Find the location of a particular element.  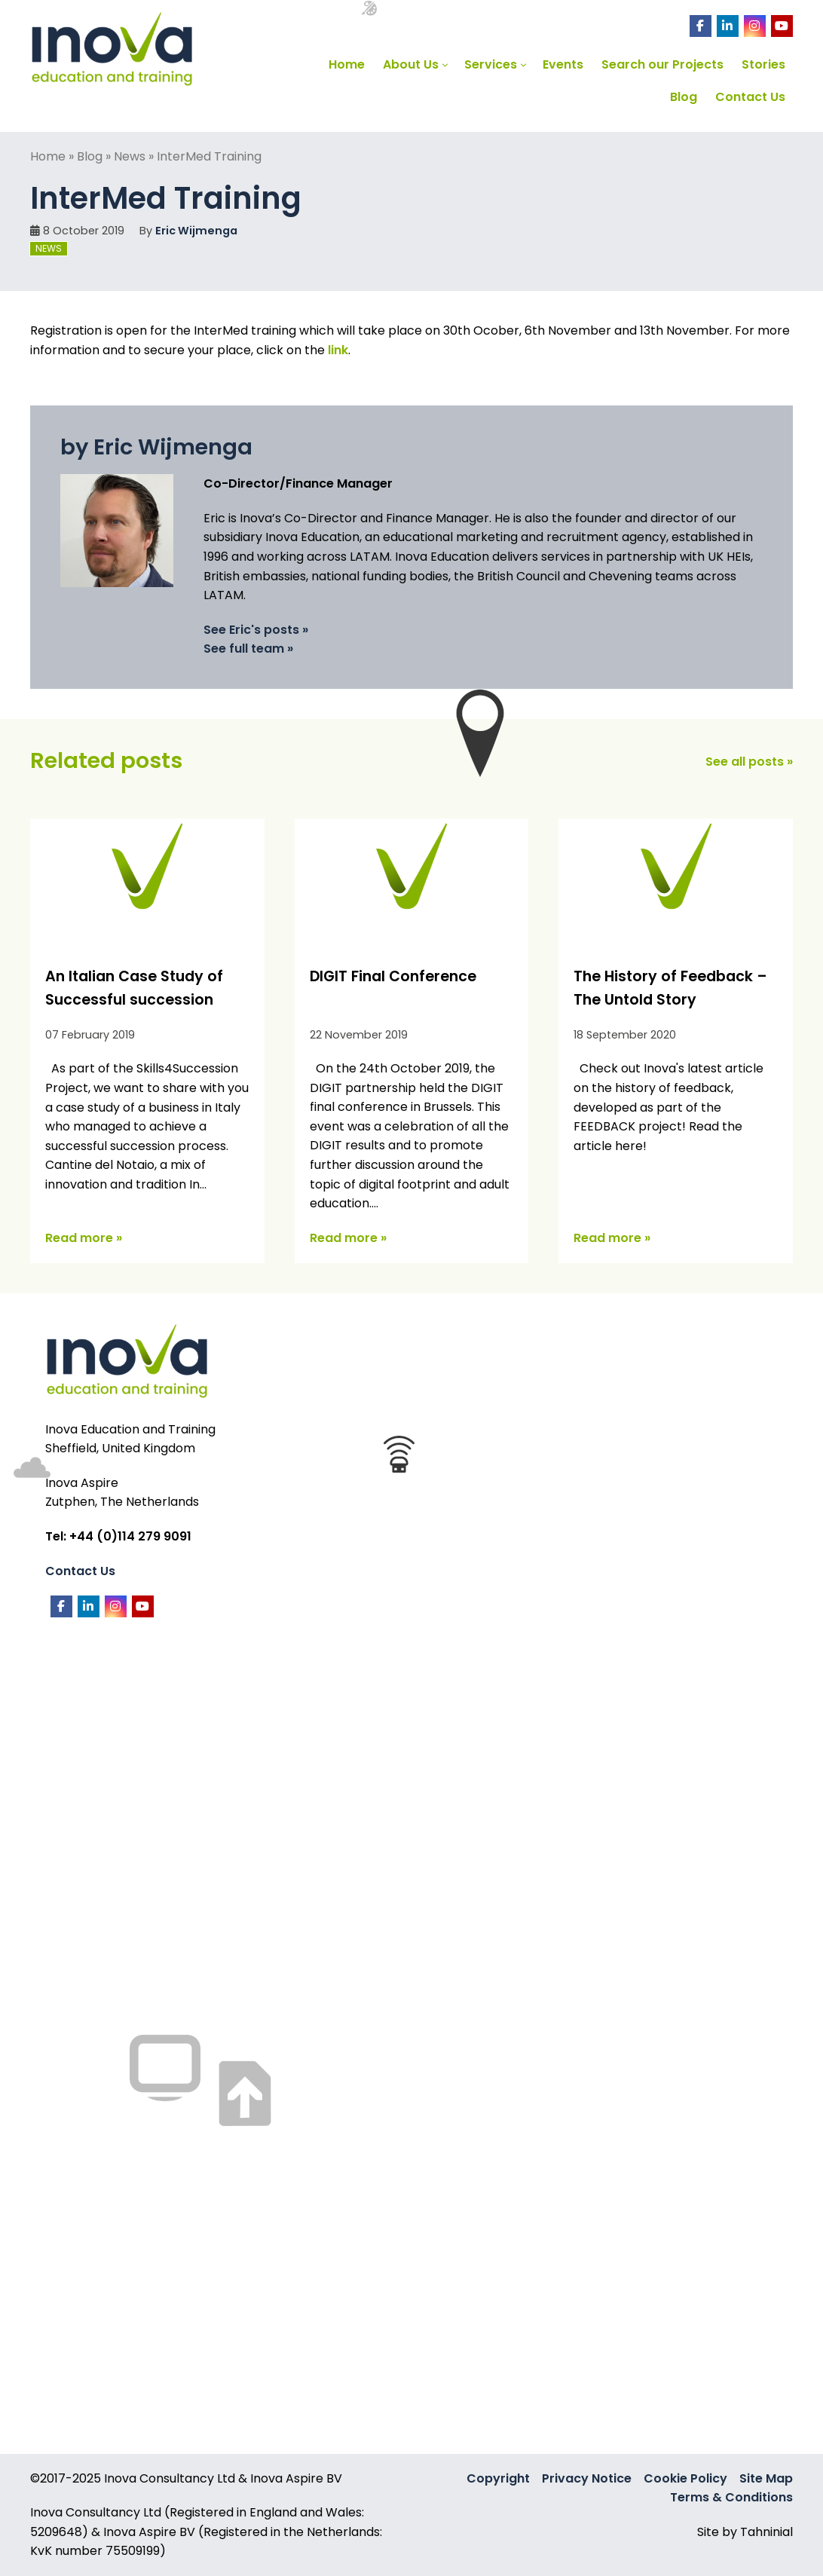

indicates a wireless USB receiver is connected is located at coordinates (399, 1454).